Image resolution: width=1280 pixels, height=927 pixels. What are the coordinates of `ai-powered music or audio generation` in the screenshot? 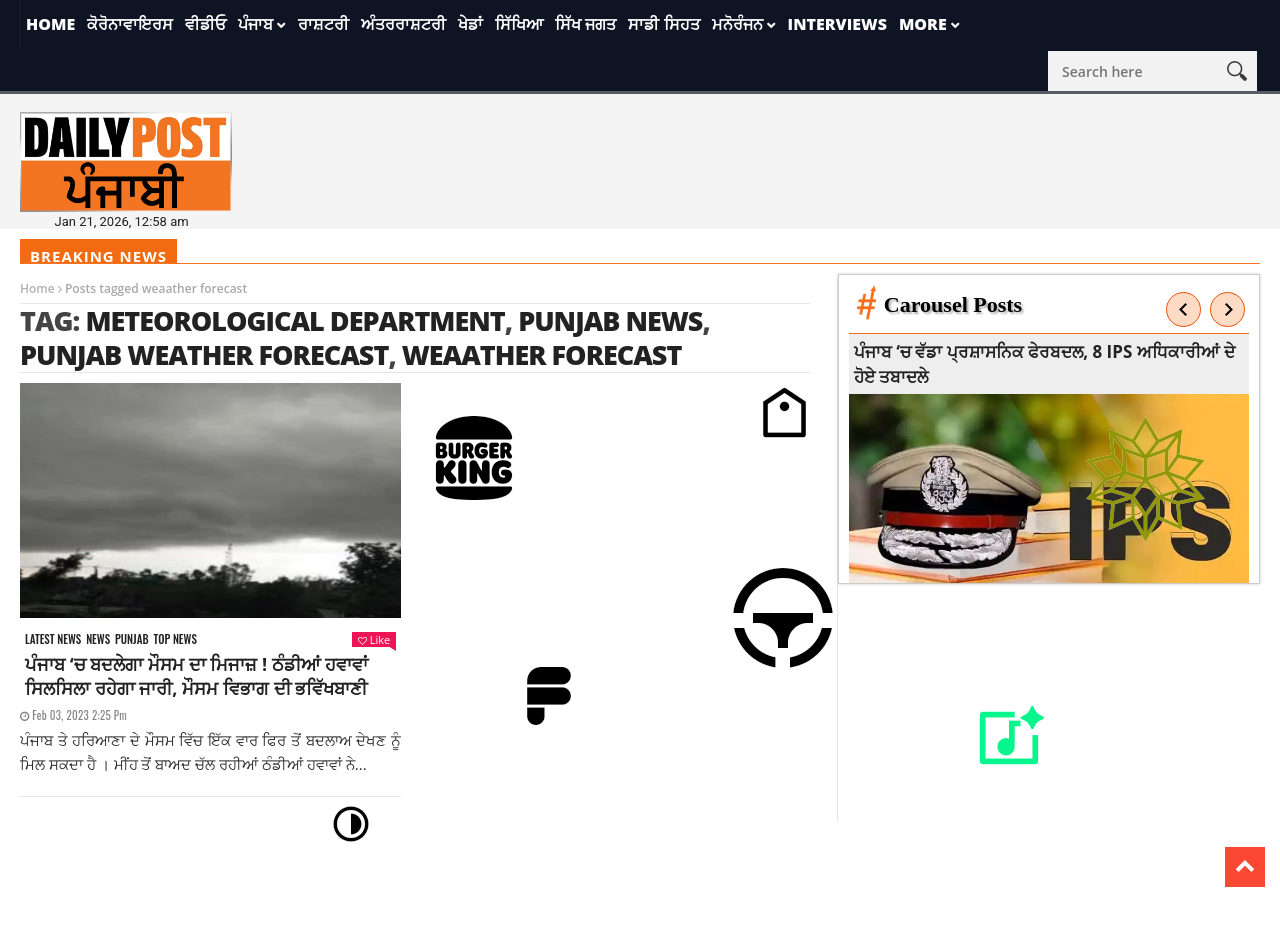 It's located at (1009, 738).